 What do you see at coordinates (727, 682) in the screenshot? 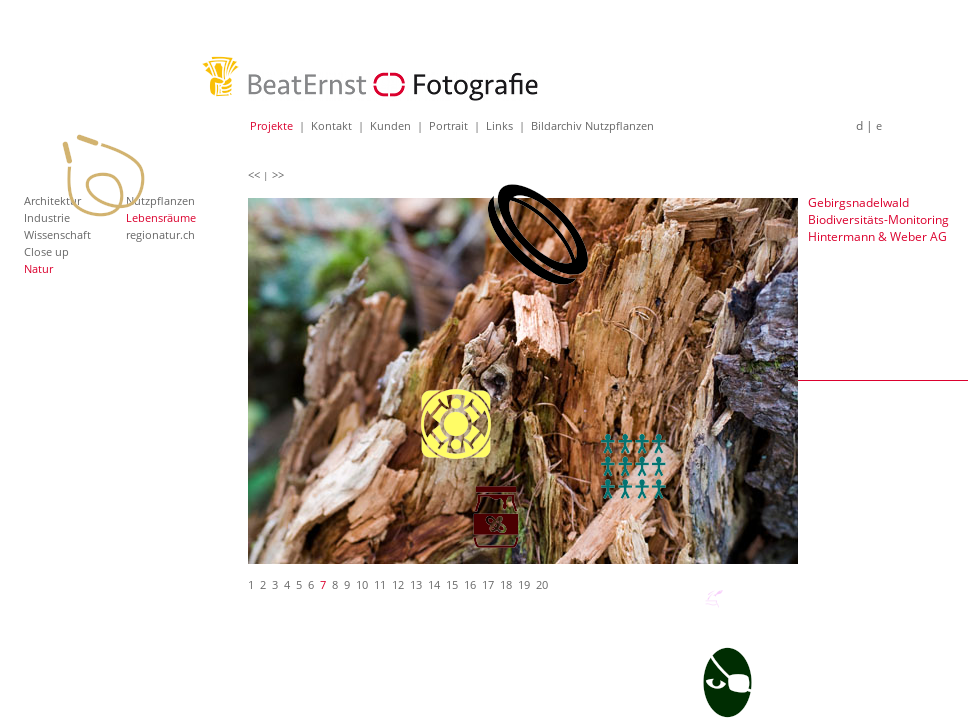
I see `select pirate or rogue character class` at bounding box center [727, 682].